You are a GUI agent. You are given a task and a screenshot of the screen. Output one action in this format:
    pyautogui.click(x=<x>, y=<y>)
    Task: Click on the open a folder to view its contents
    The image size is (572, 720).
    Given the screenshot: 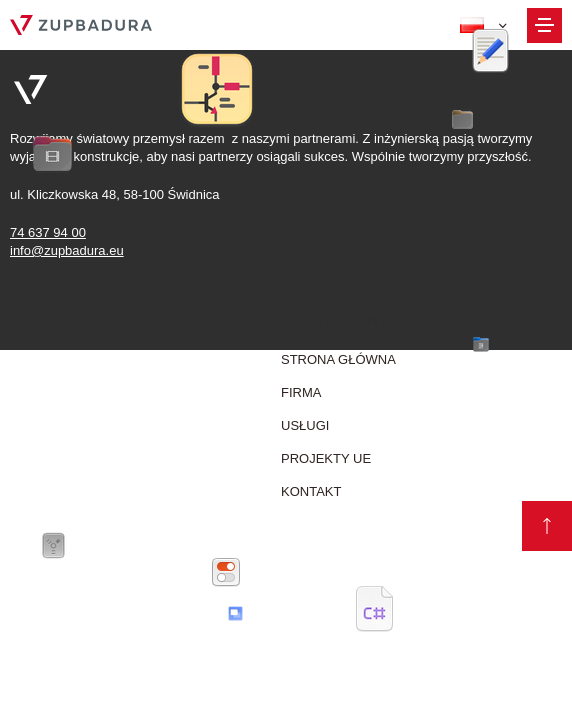 What is the action you would take?
    pyautogui.click(x=462, y=119)
    